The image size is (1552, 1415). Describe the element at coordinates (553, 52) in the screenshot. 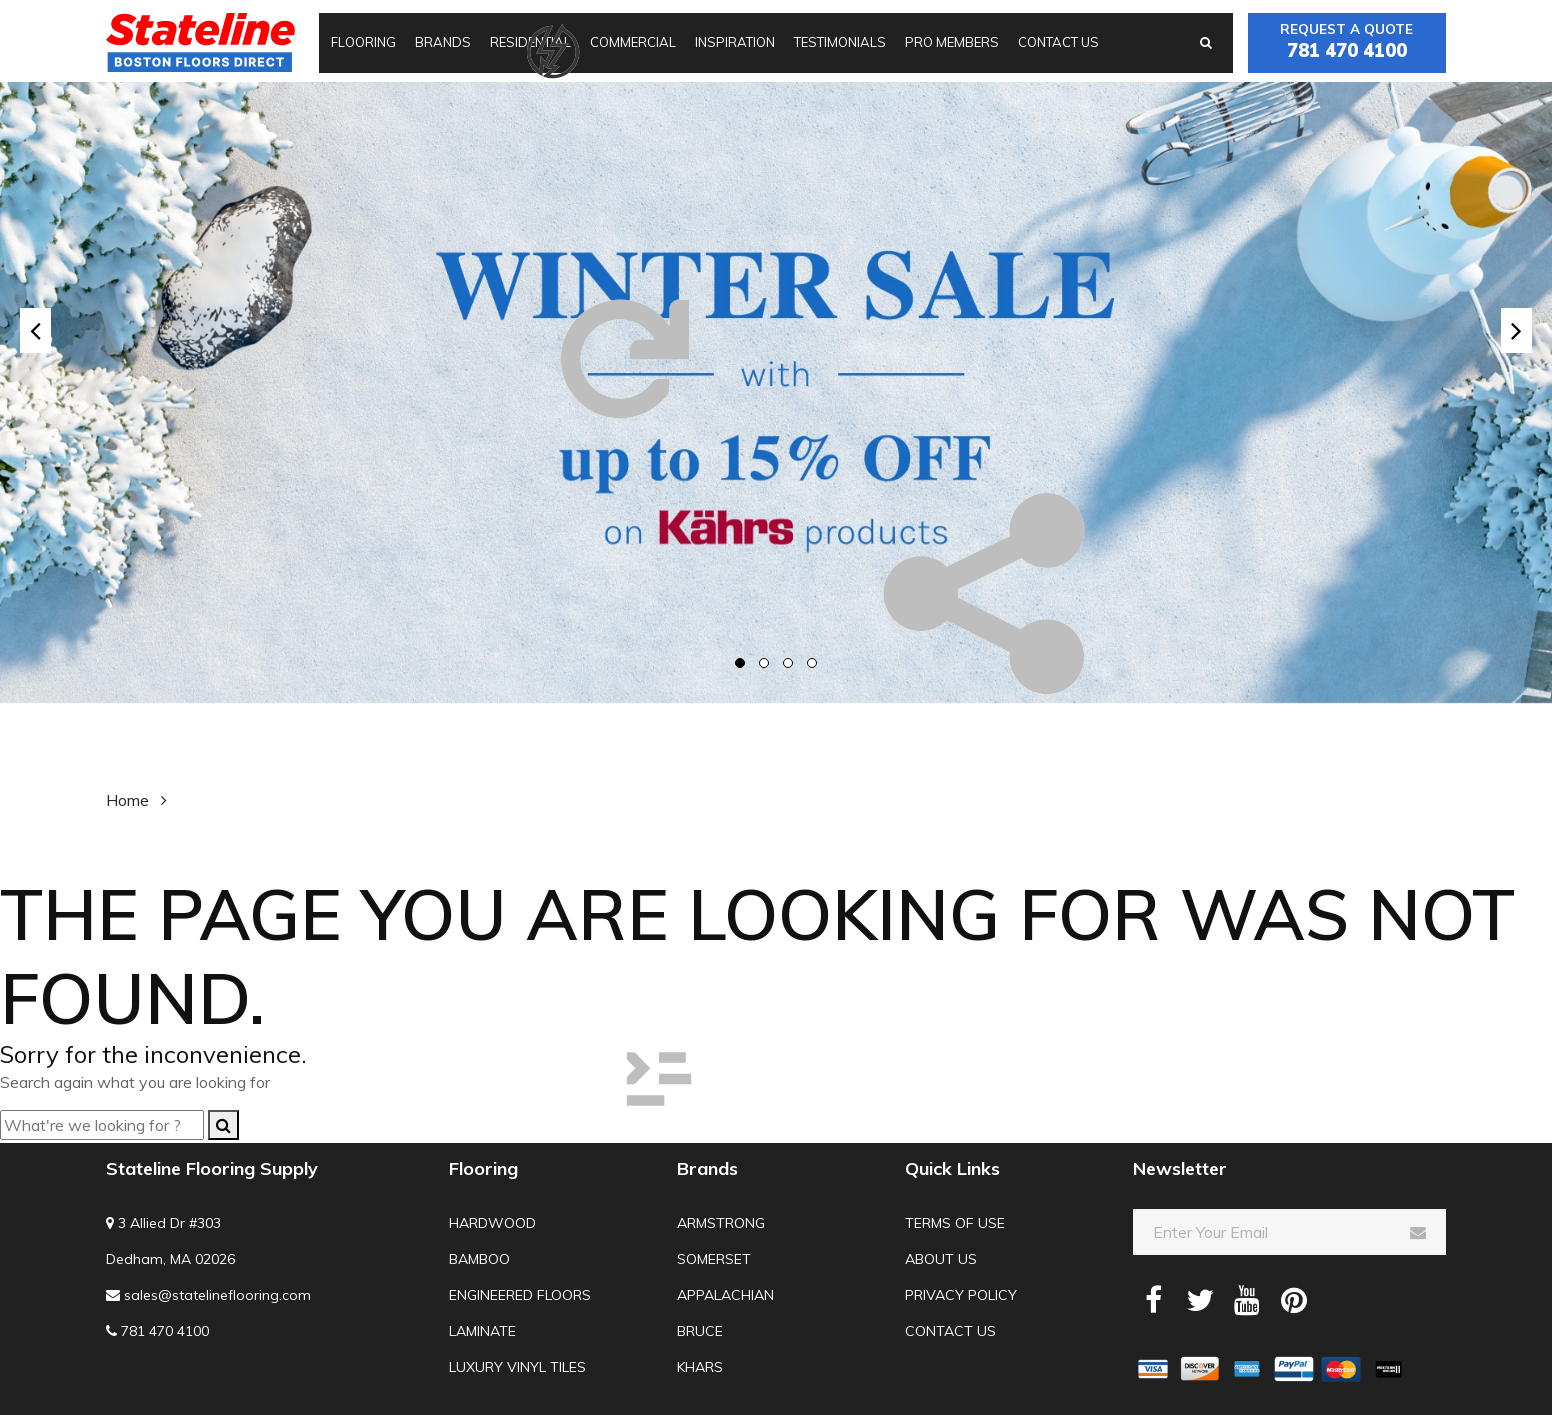

I see `access thunderbolt port settings` at that location.